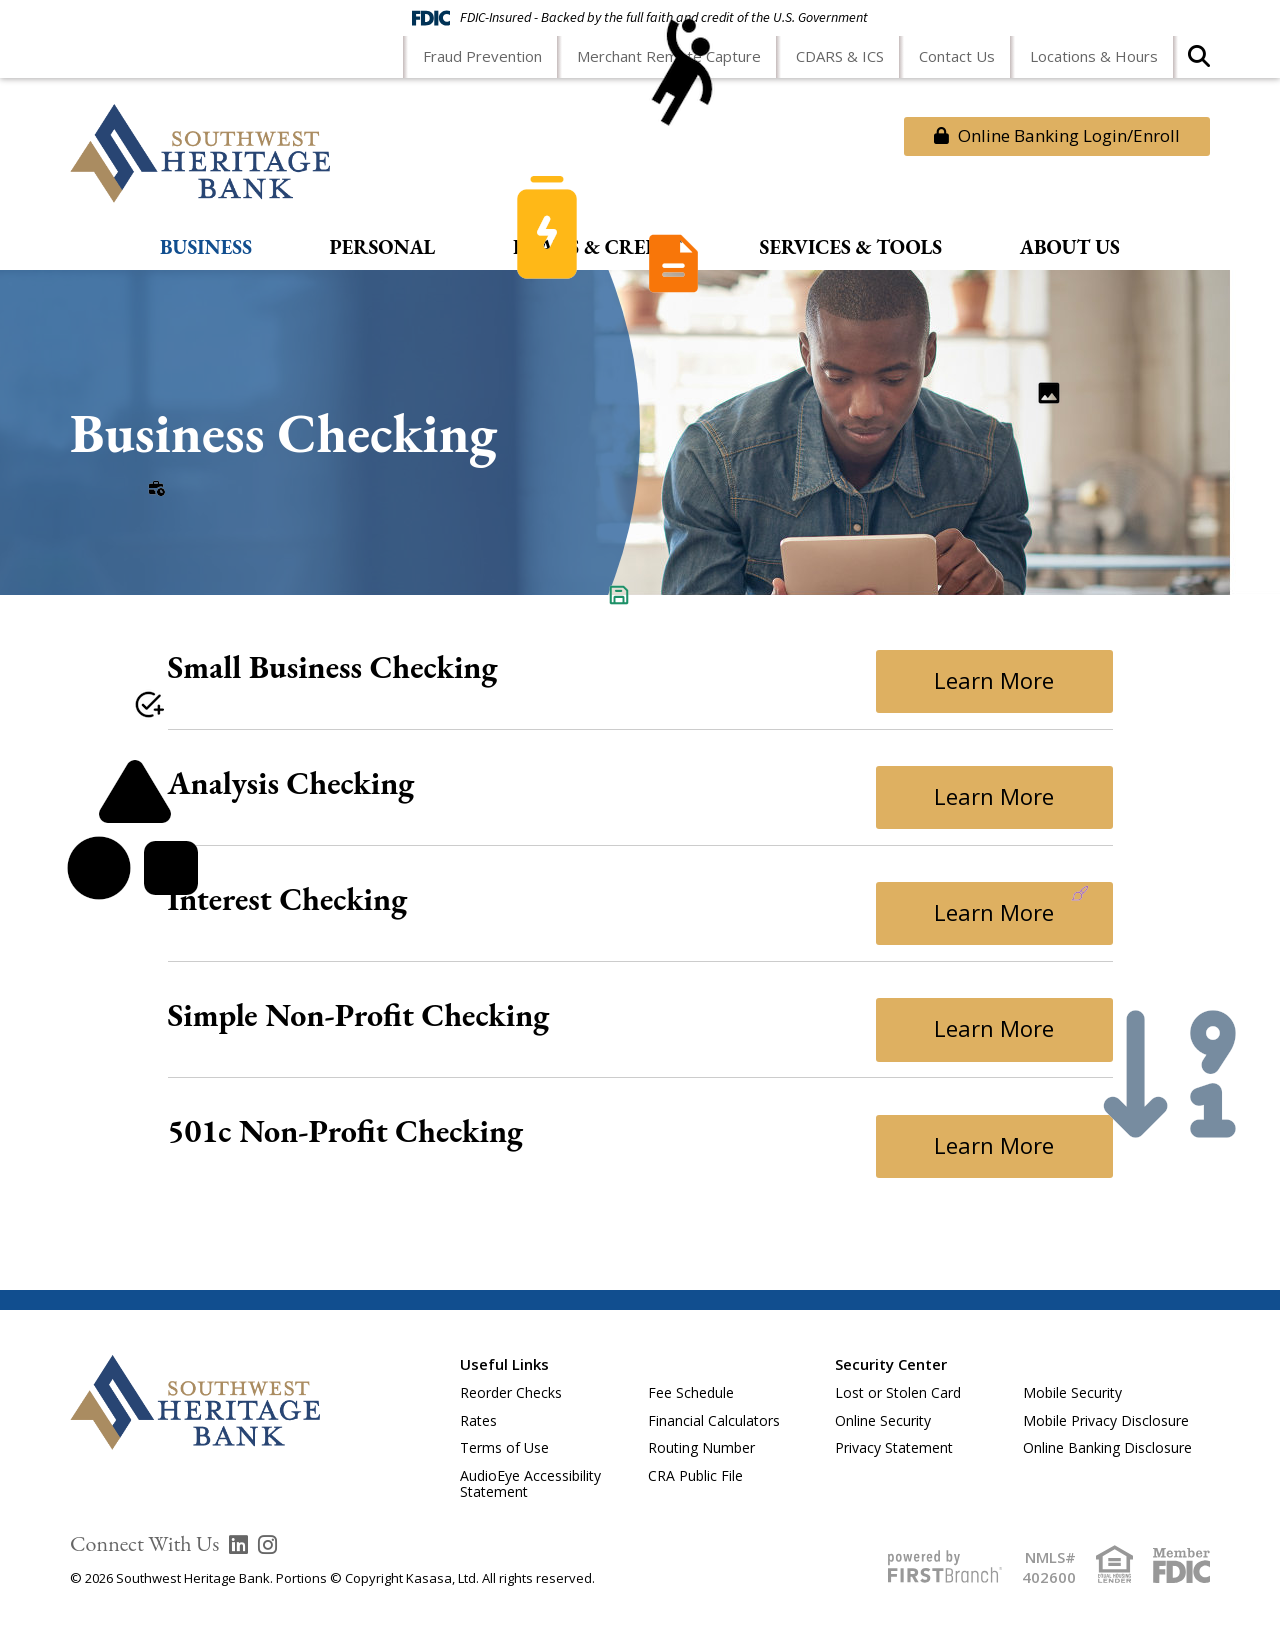  Describe the element at coordinates (135, 832) in the screenshot. I see `access shape tools or drawing options` at that location.